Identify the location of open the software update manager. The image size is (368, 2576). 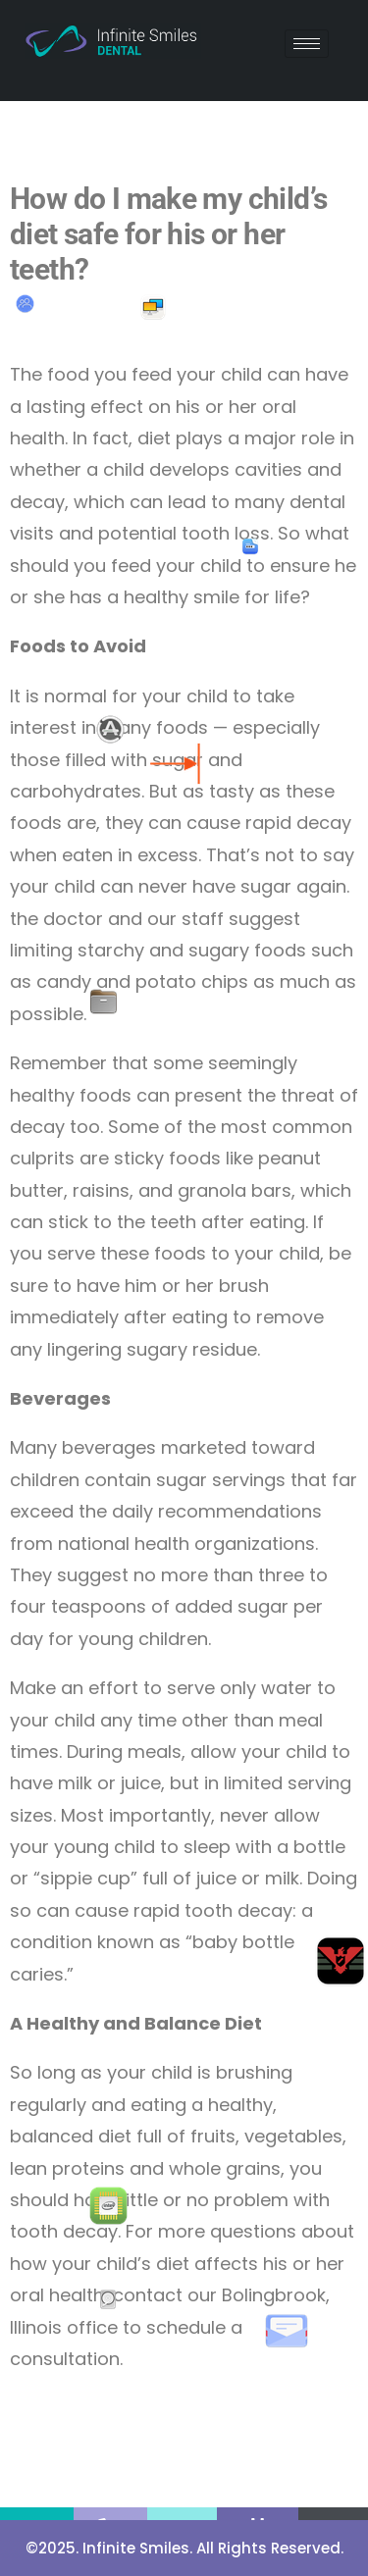
(110, 729).